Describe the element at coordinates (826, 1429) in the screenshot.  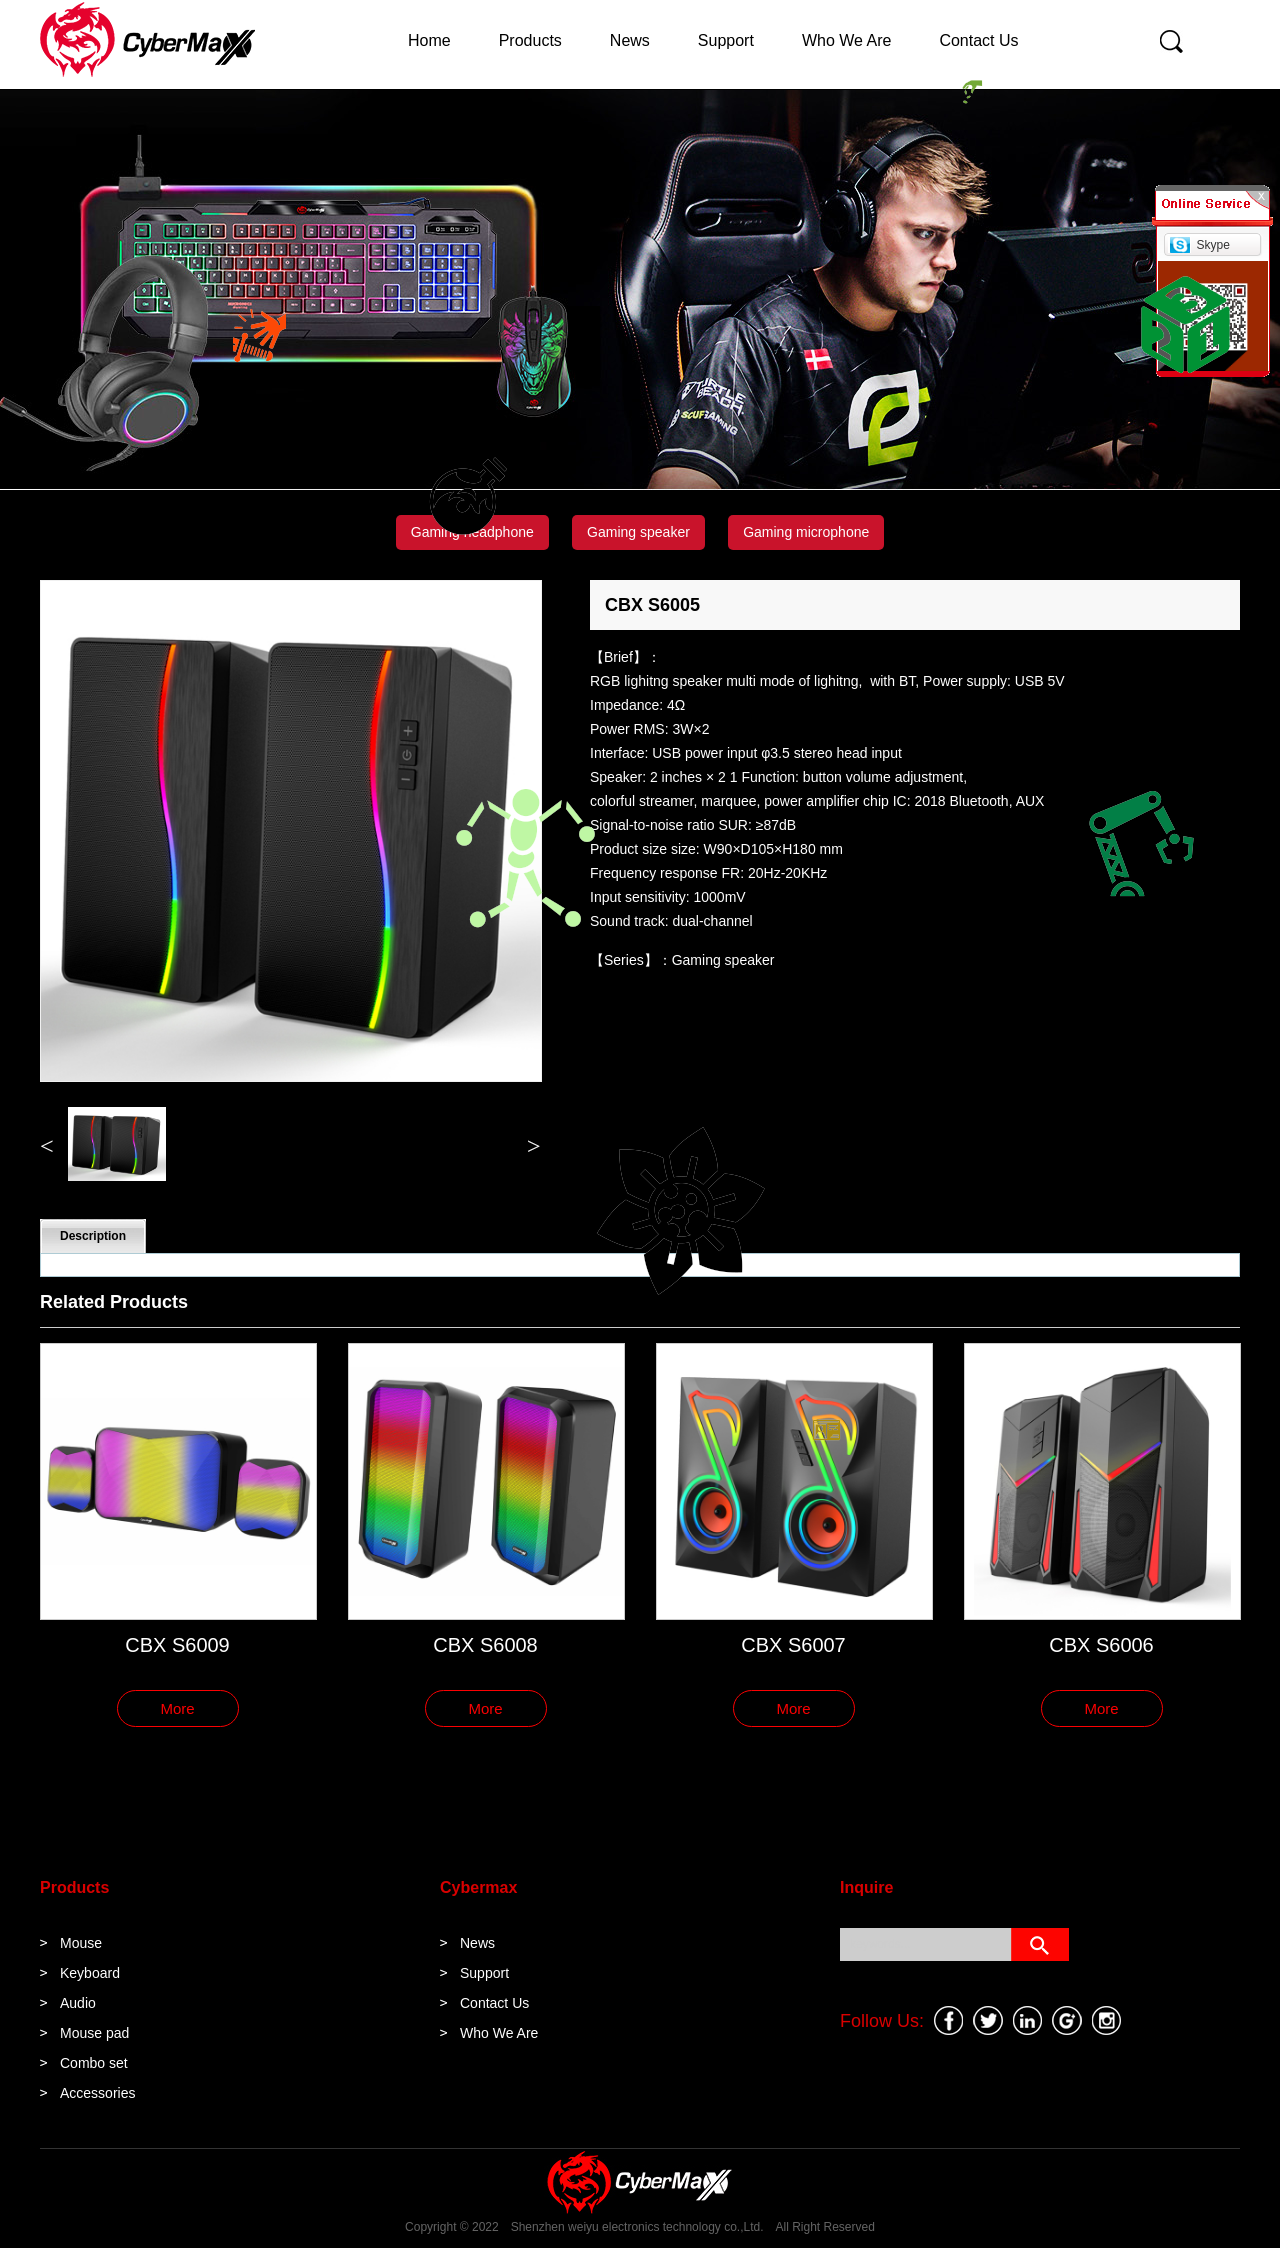
I see `view your profile or identification details` at that location.